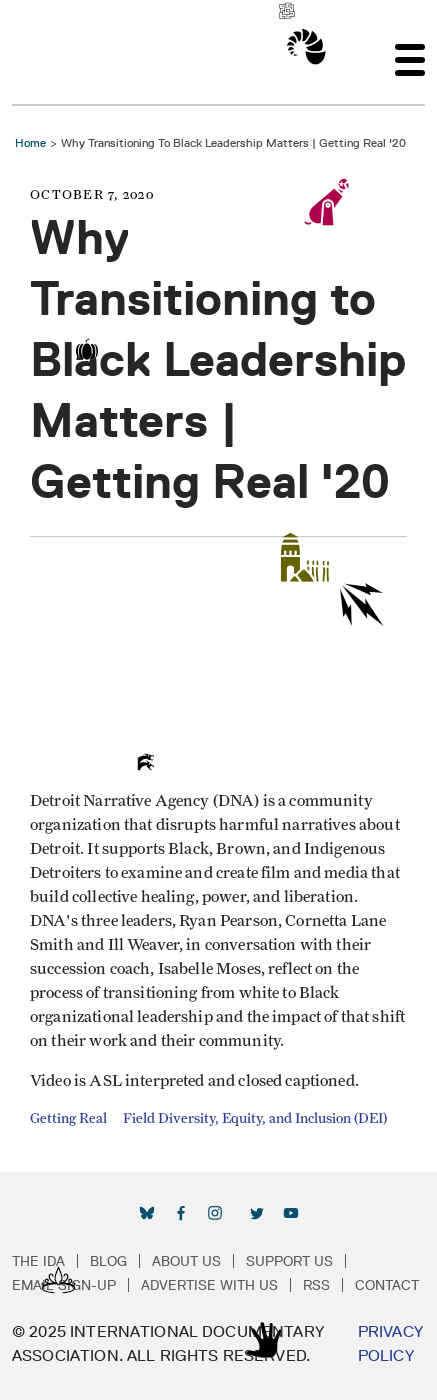 The image size is (437, 1400). Describe the element at coordinates (287, 11) in the screenshot. I see `access puzzle or maze game` at that location.